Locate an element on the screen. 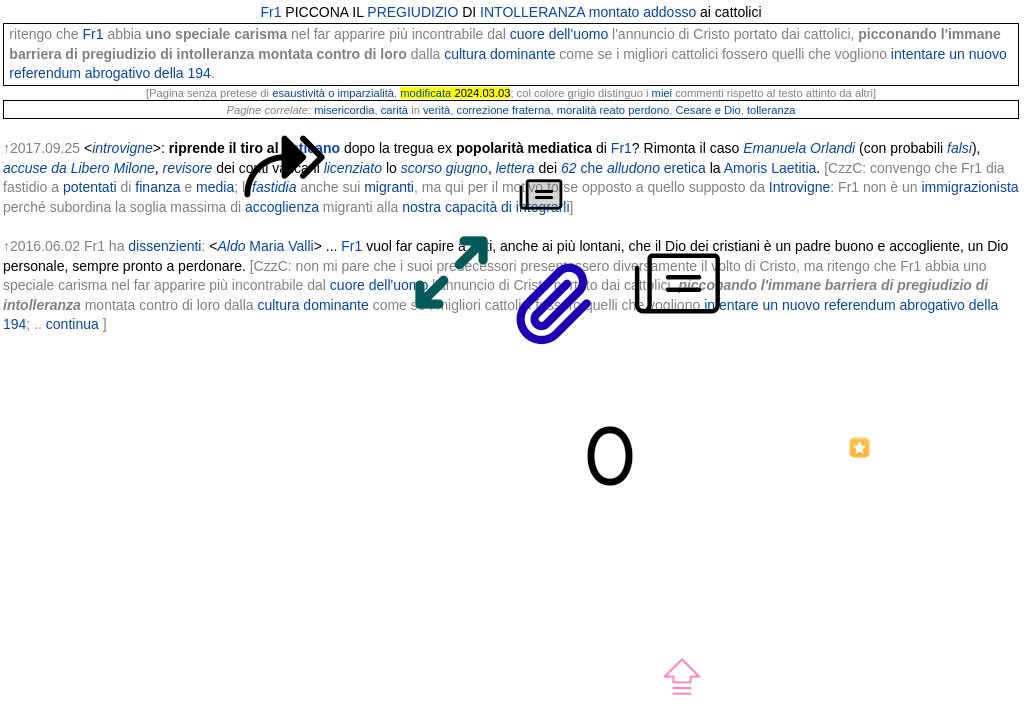  attach a file to your message is located at coordinates (552, 302).